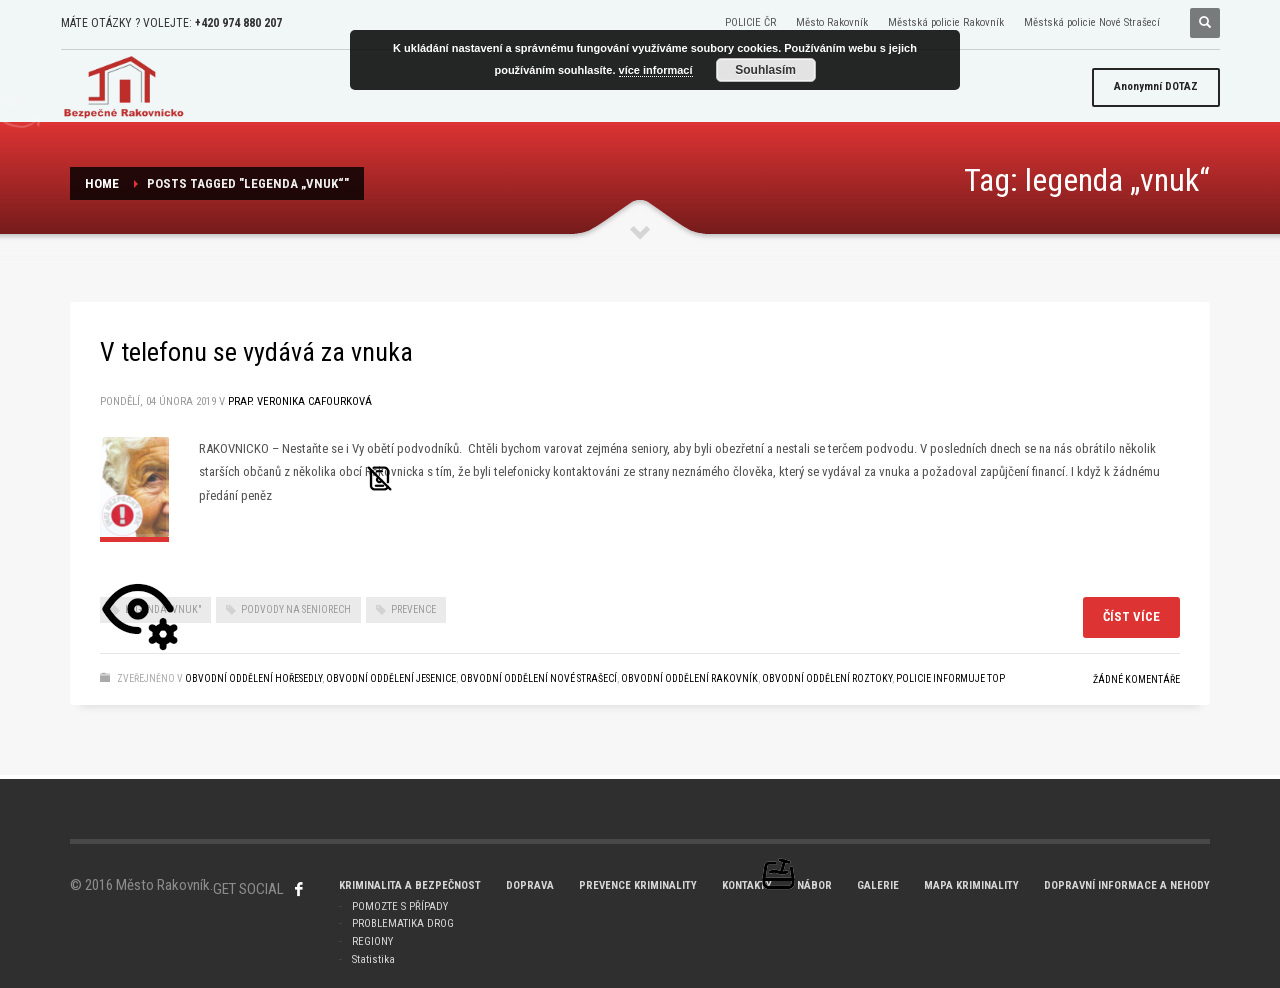  What do you see at coordinates (138, 609) in the screenshot?
I see `manage visibility settings` at bounding box center [138, 609].